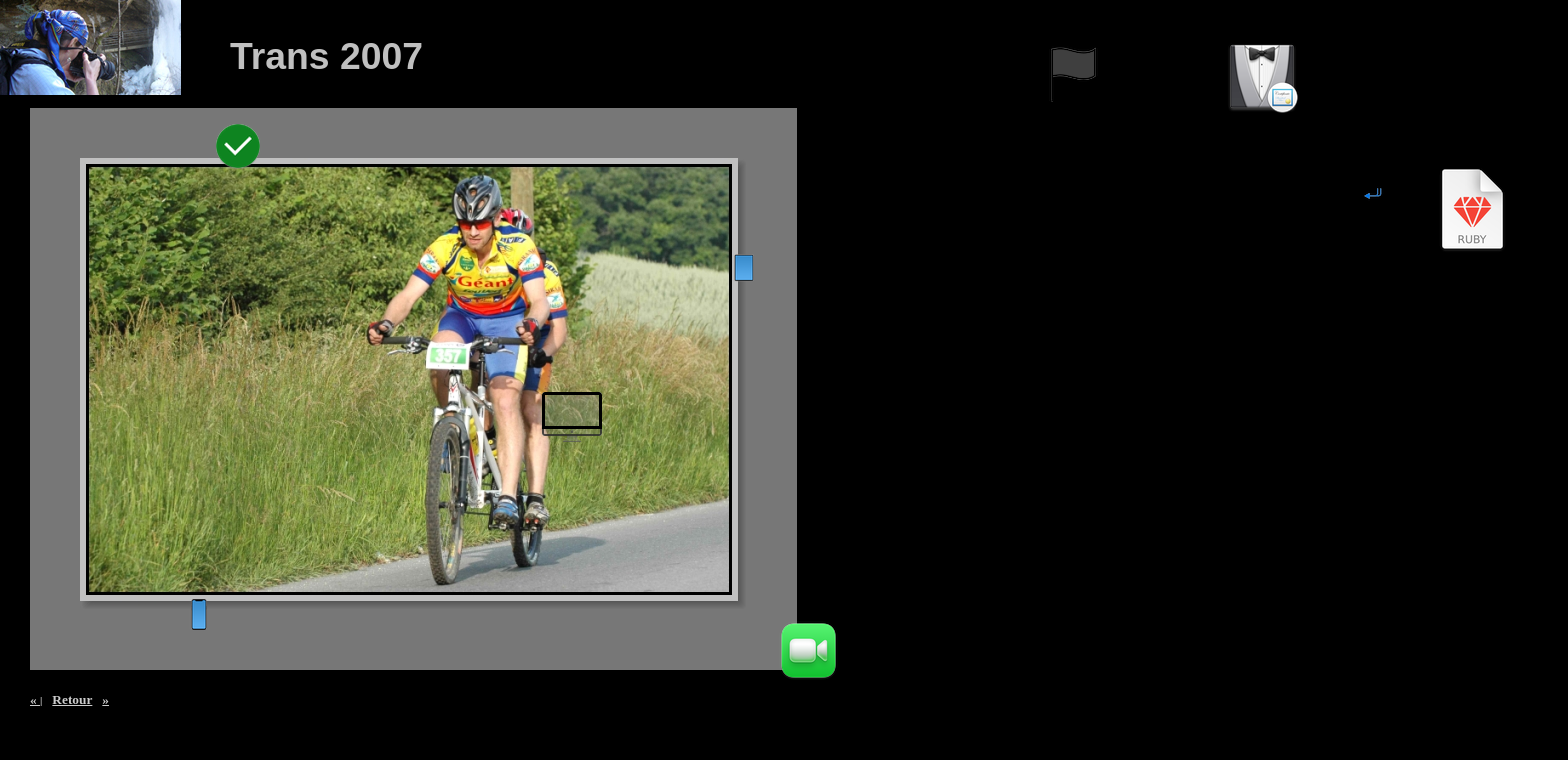 The width and height of the screenshot is (1568, 760). What do you see at coordinates (744, 268) in the screenshot?
I see `iPad Pro device icon` at bounding box center [744, 268].